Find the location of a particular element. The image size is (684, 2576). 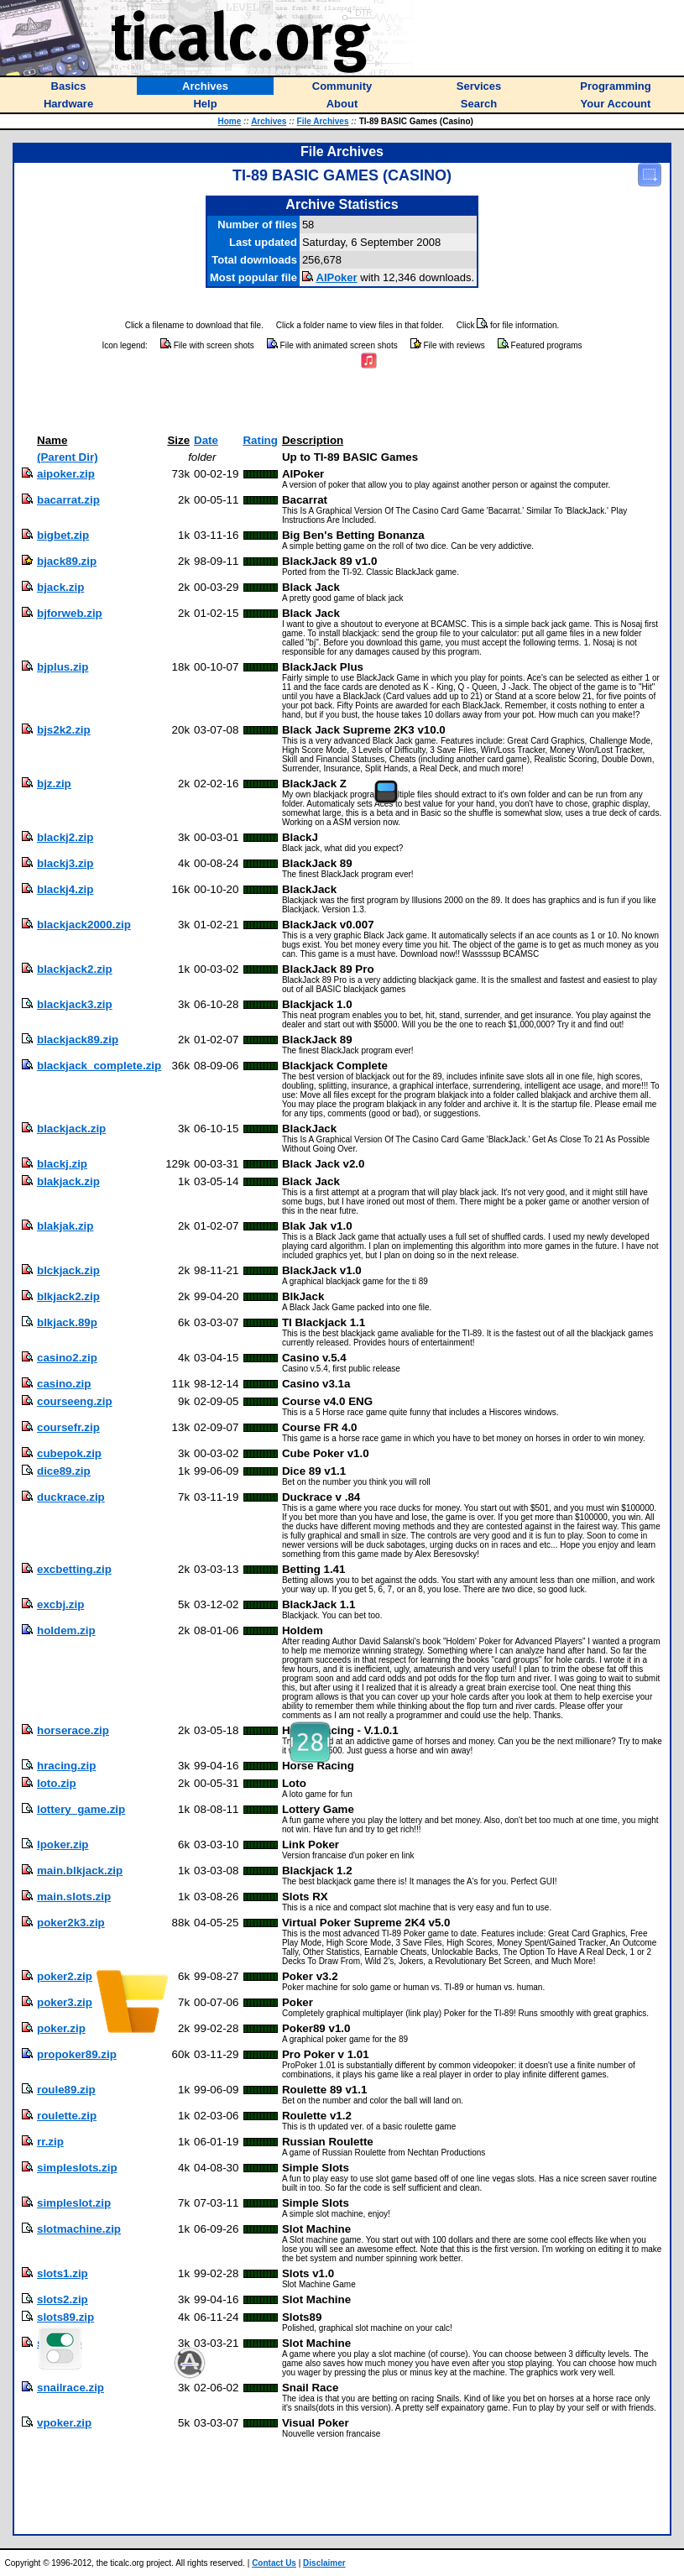

open the software updater application is located at coordinates (190, 2363).